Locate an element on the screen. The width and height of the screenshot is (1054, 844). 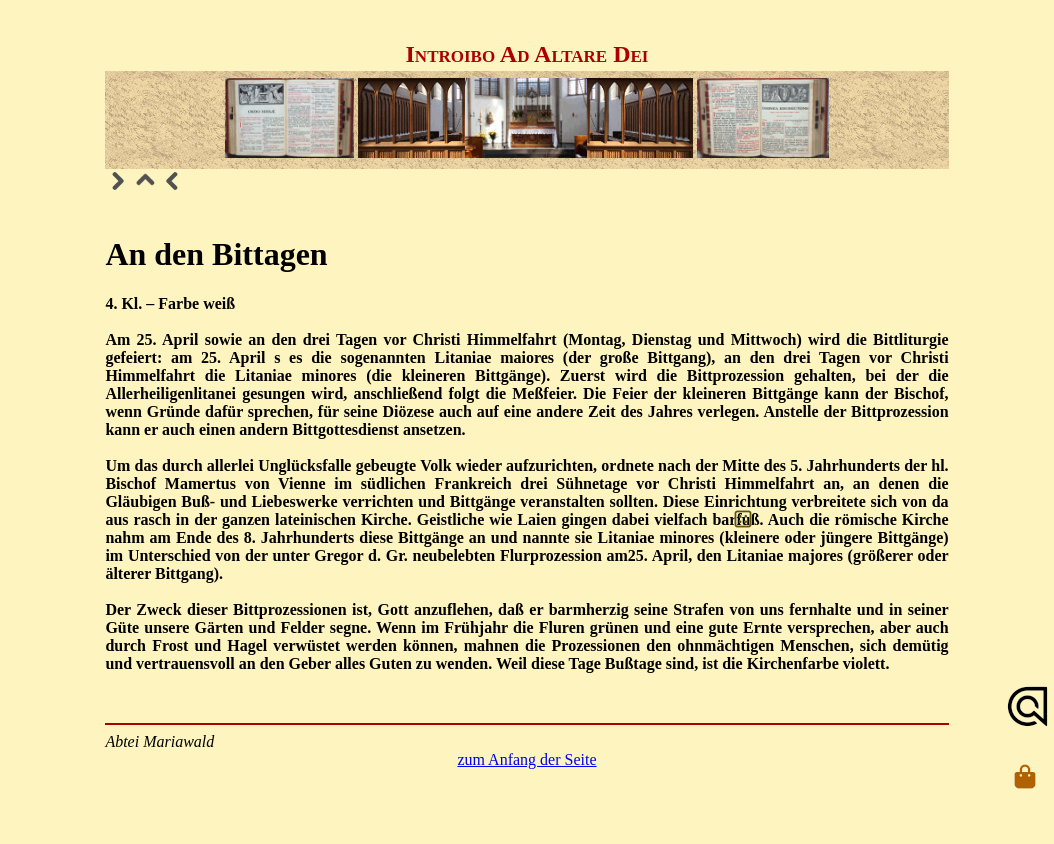
view your shopping bag is located at coordinates (1025, 778).